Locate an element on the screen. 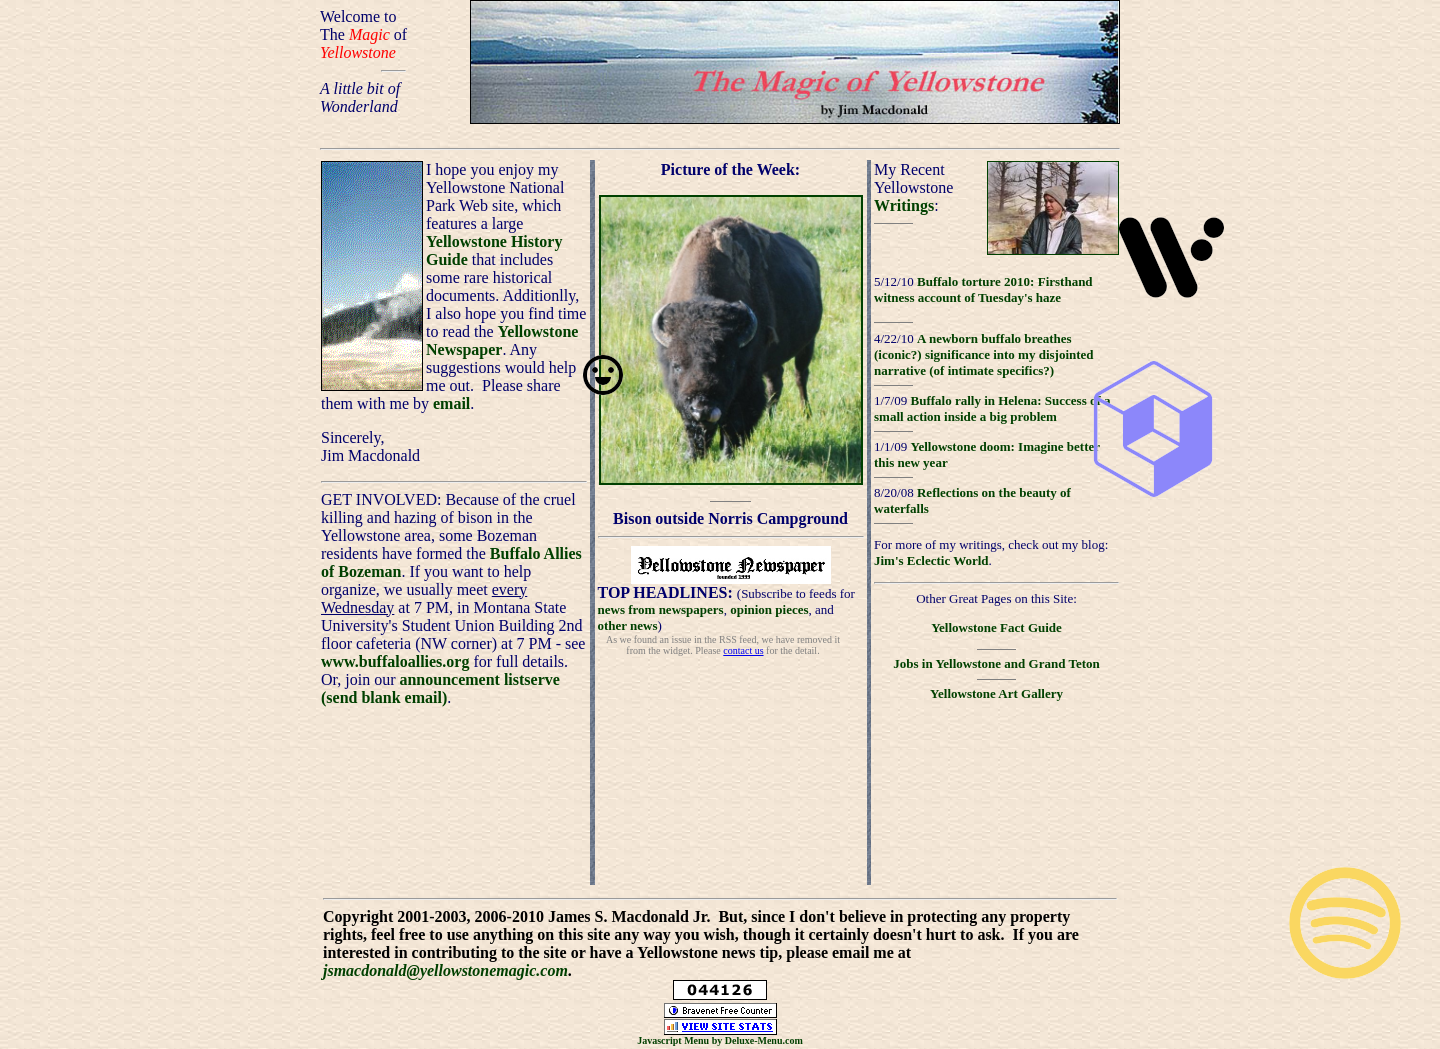  add an emoji or reaction is located at coordinates (603, 375).